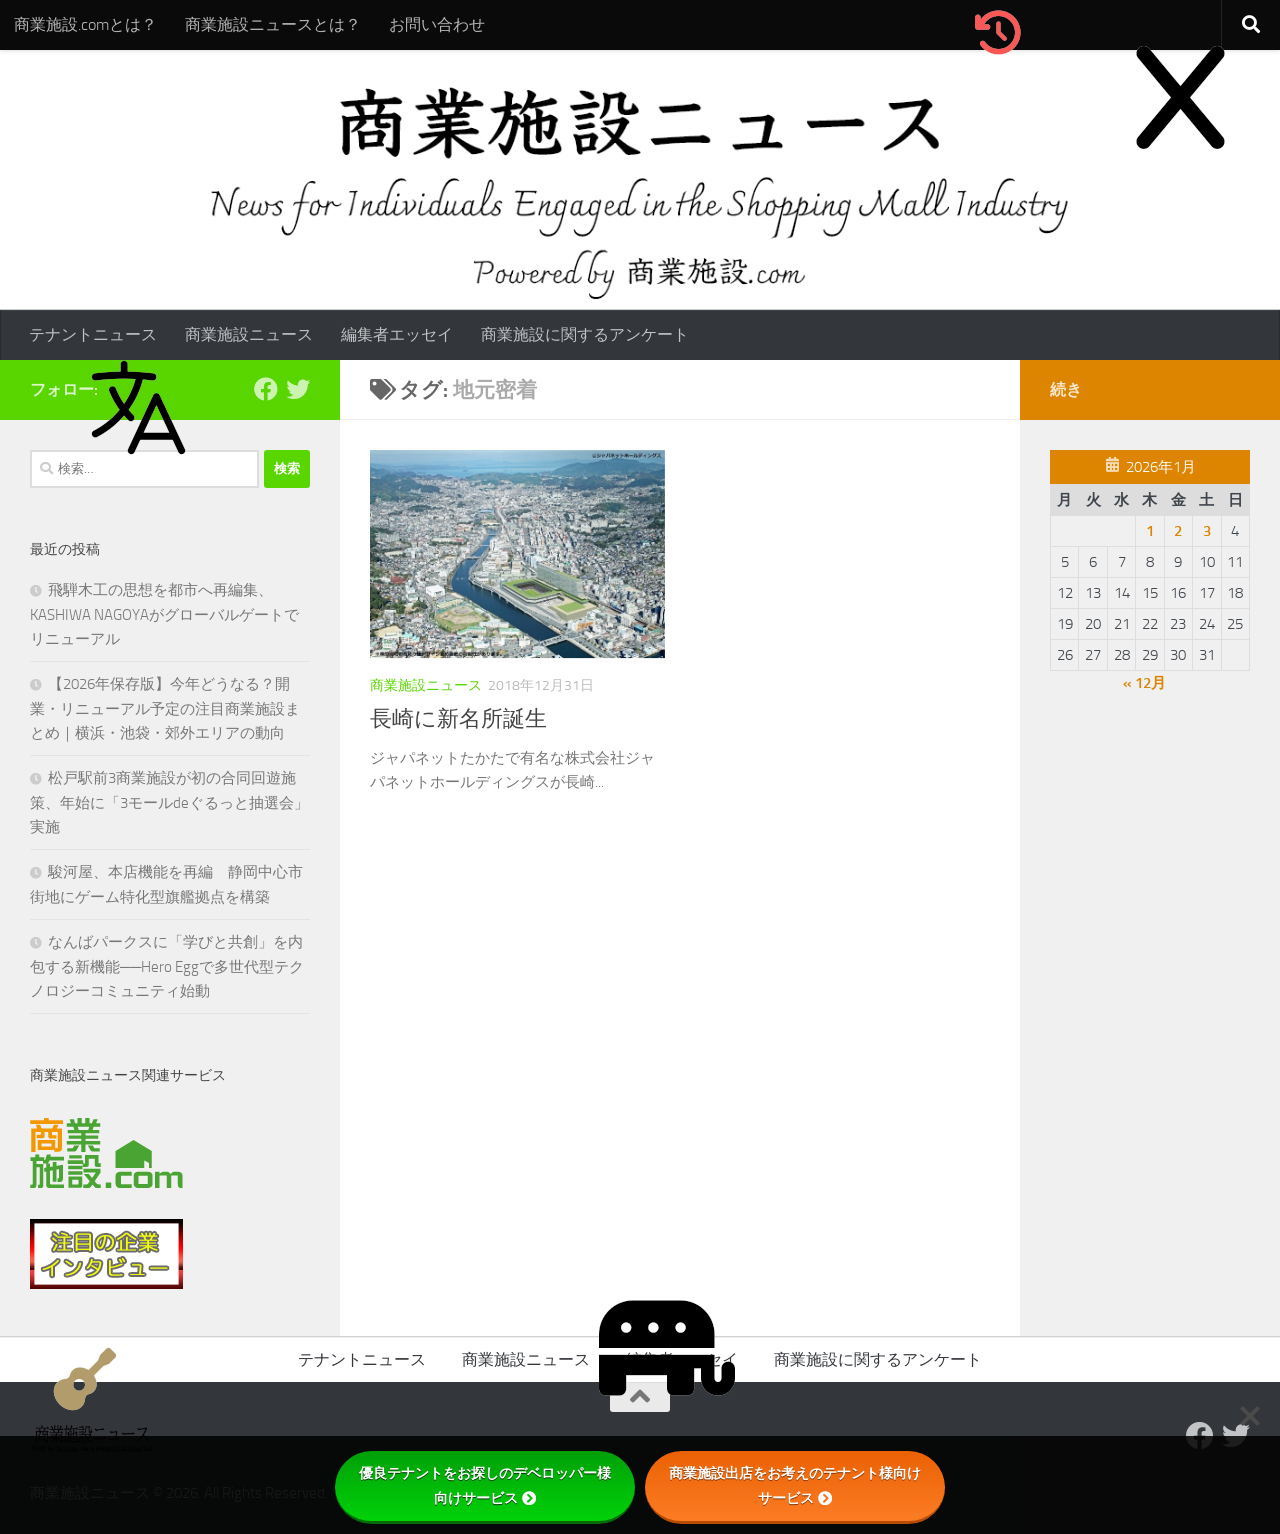  What do you see at coordinates (1180, 97) in the screenshot?
I see `close or dismiss a dialog` at bounding box center [1180, 97].